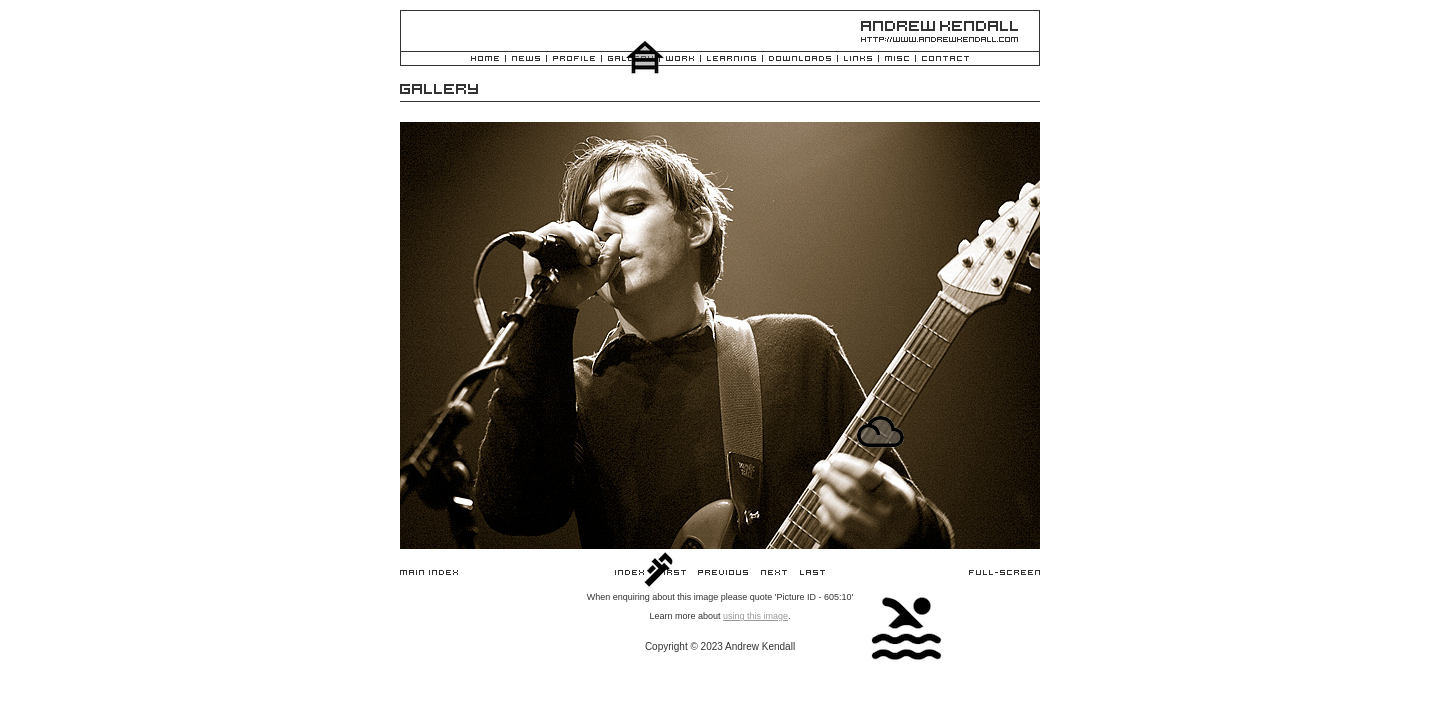 Image resolution: width=1440 pixels, height=720 pixels. What do you see at coordinates (880, 431) in the screenshot?
I see `view cloud storage` at bounding box center [880, 431].